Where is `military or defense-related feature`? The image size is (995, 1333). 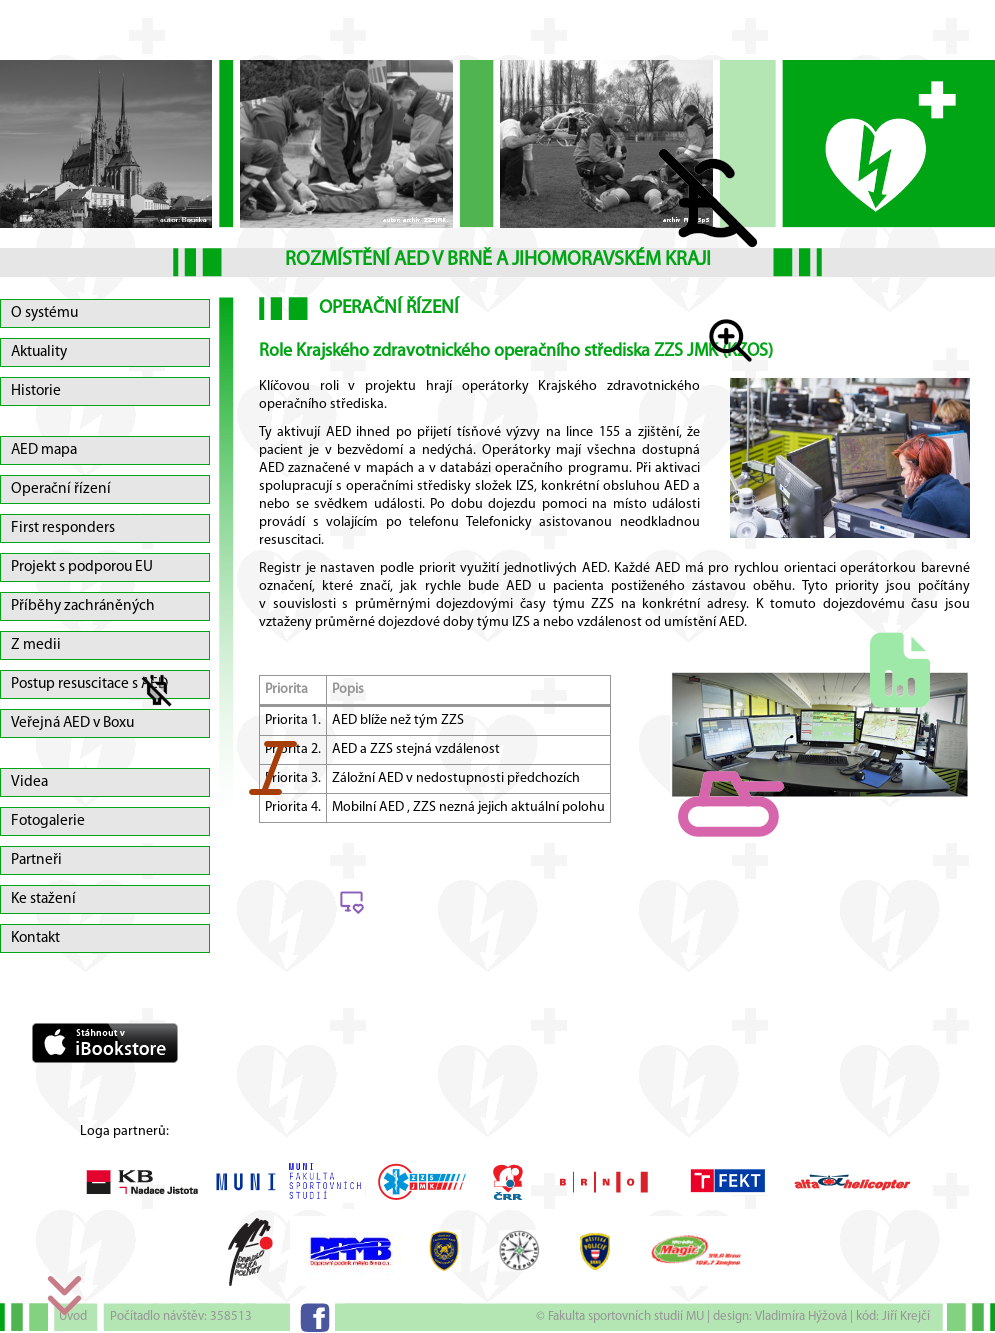 military or defense-related feature is located at coordinates (733, 801).